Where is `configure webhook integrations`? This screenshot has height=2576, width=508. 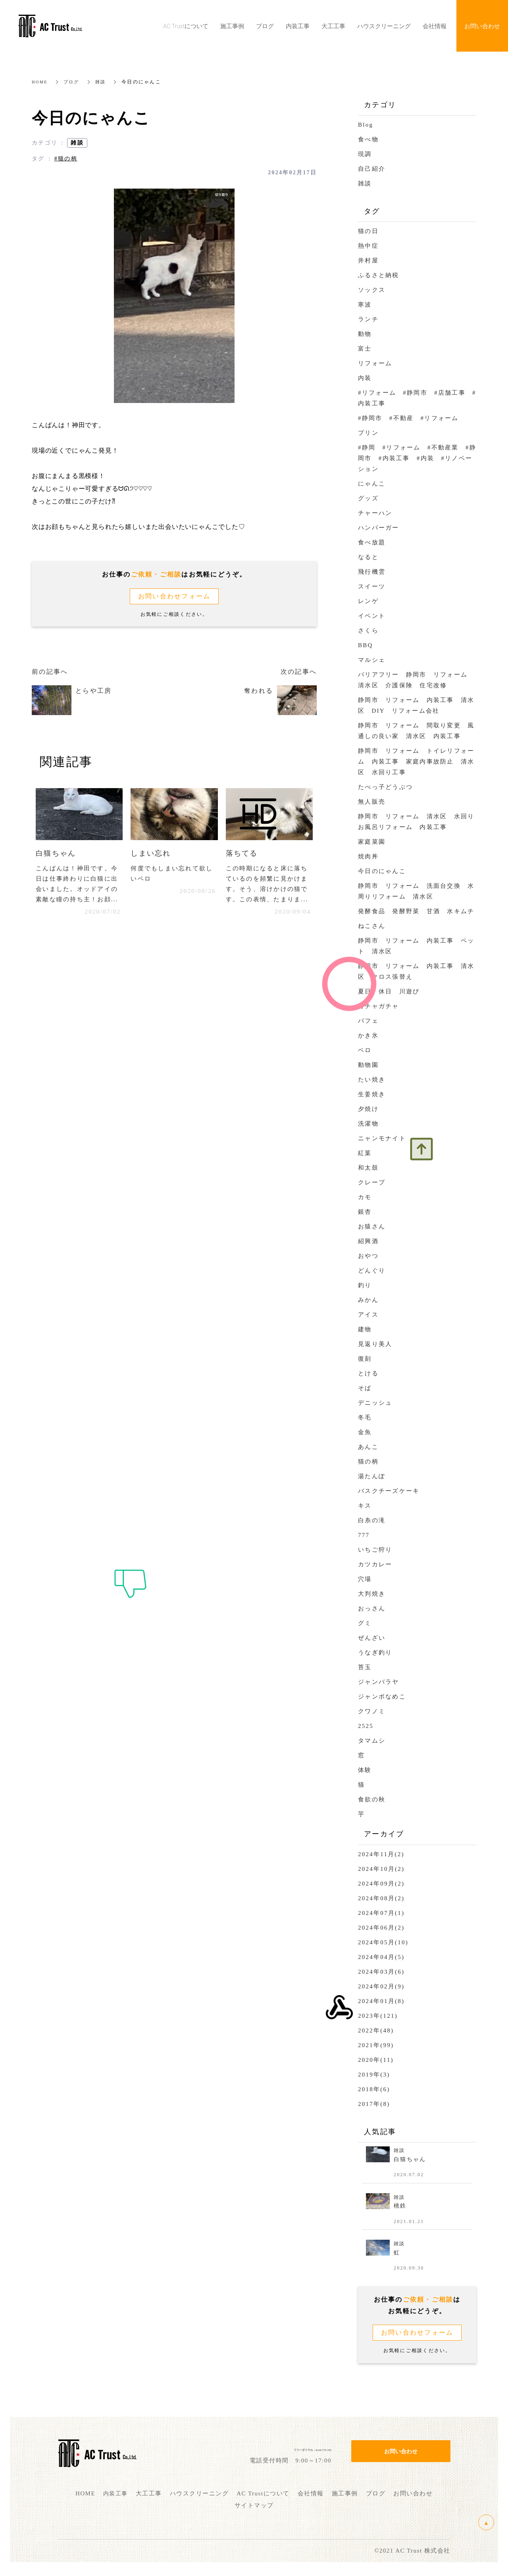 configure webhook integrations is located at coordinates (339, 2009).